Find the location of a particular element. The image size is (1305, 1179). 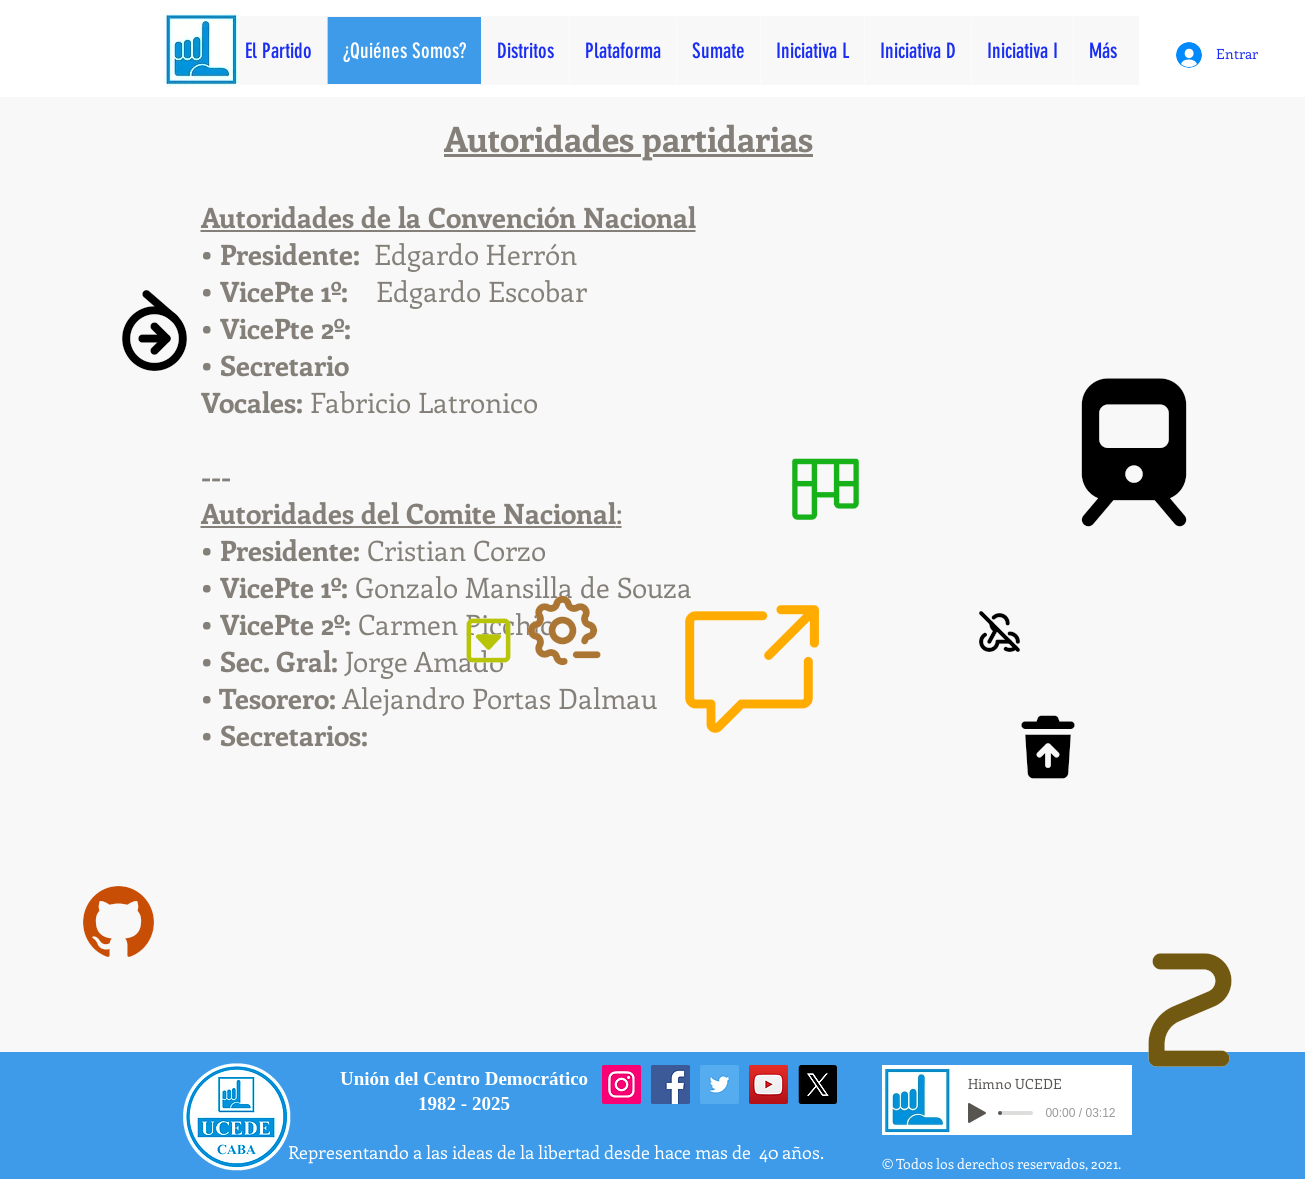

webhook integration disabled is located at coordinates (999, 631).